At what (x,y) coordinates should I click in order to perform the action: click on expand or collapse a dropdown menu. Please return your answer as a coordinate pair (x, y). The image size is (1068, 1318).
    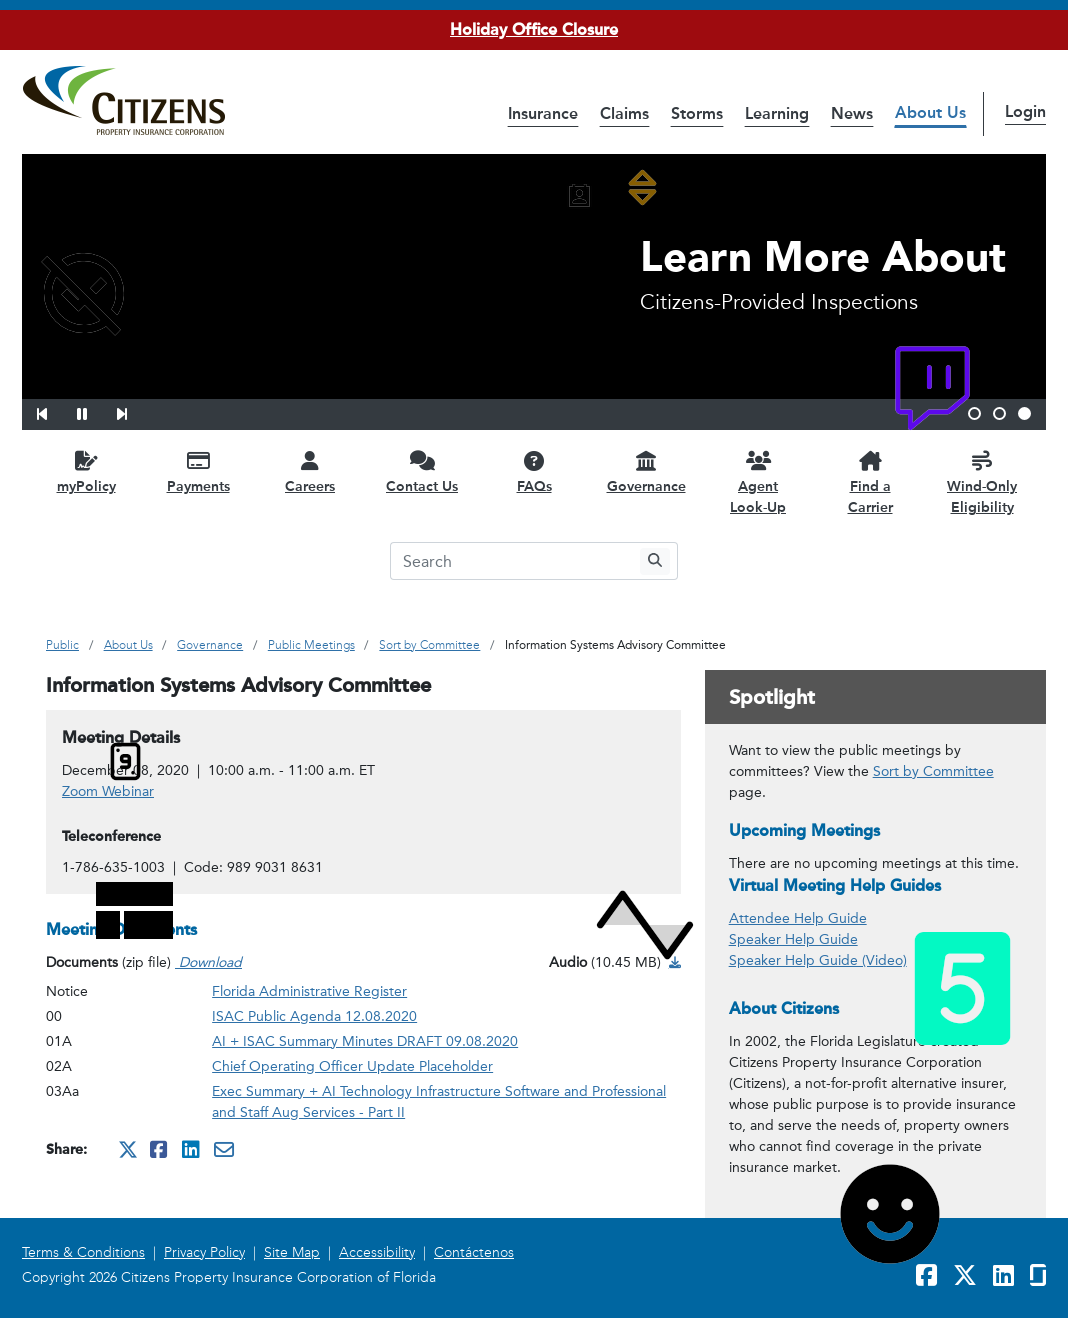
    Looking at the image, I should click on (642, 187).